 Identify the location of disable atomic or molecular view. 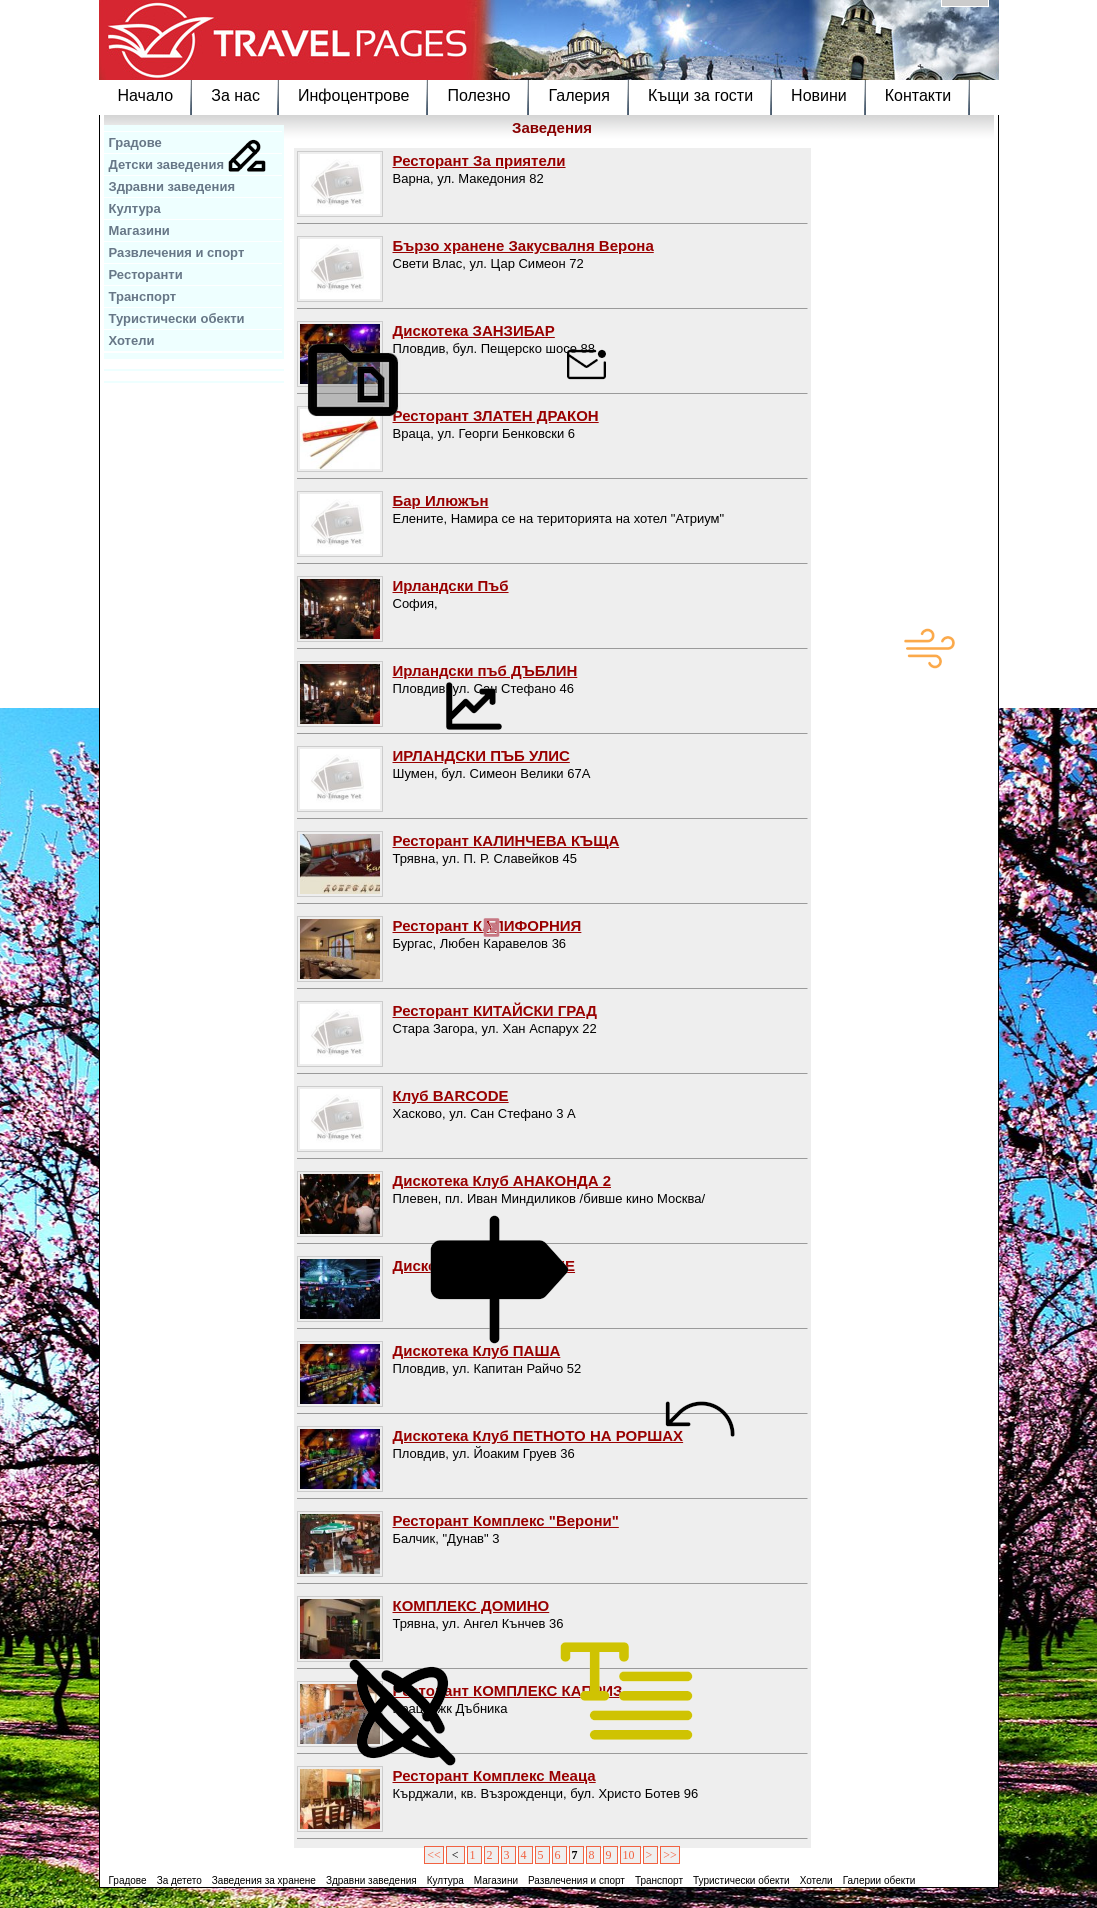
(402, 1712).